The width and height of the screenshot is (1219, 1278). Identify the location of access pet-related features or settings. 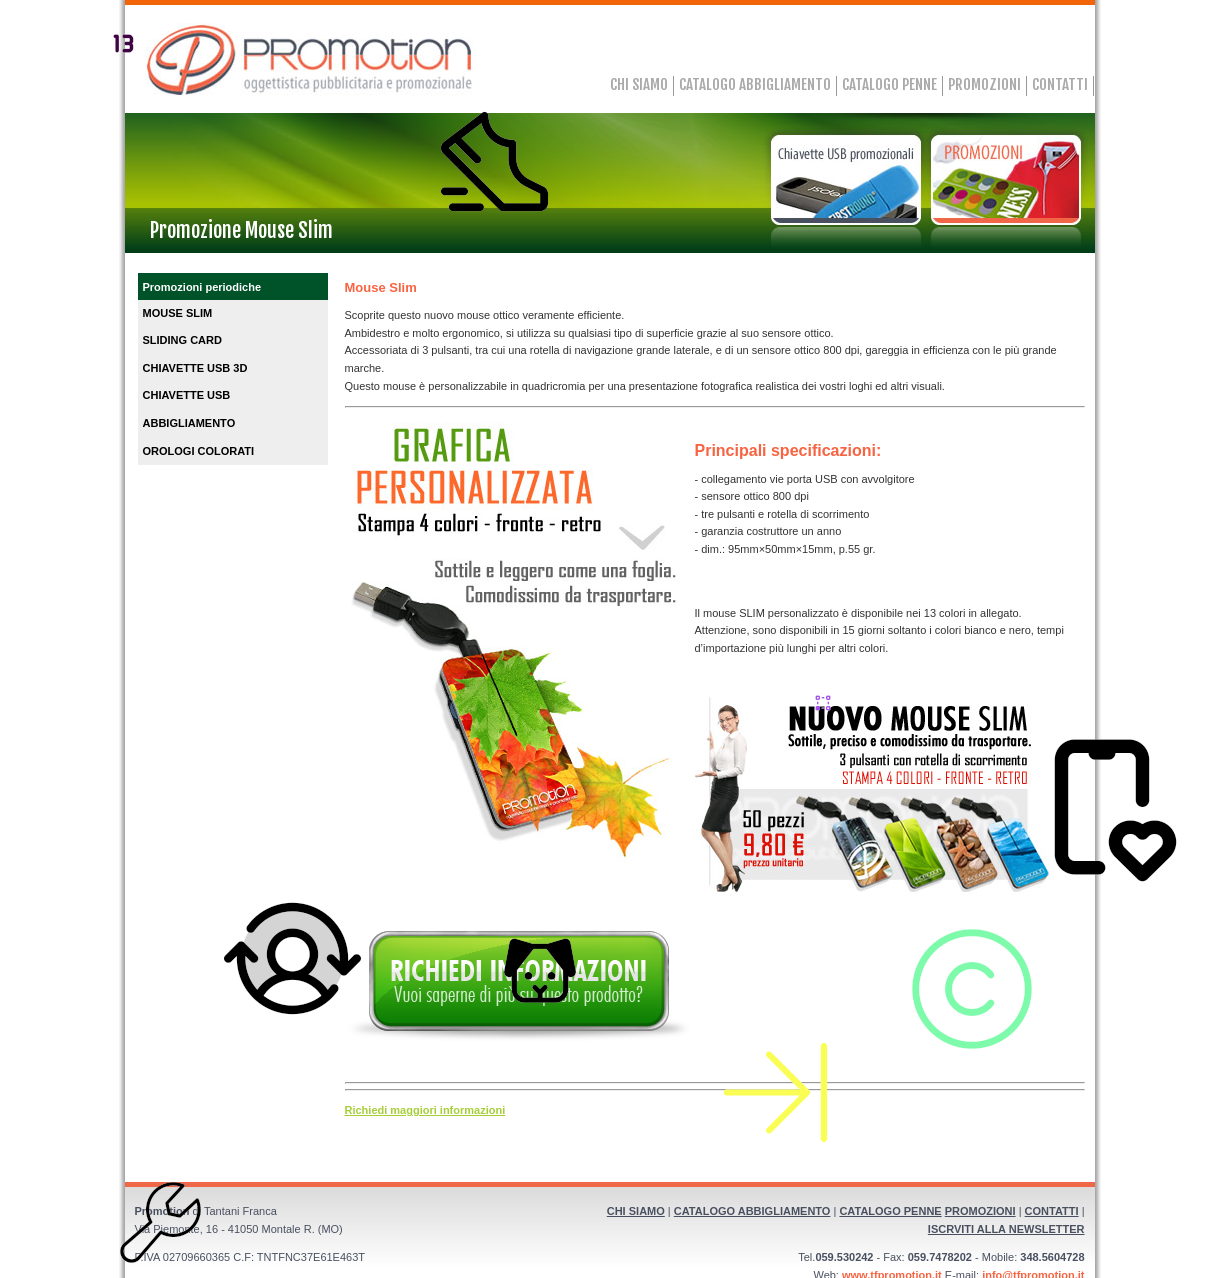
(540, 972).